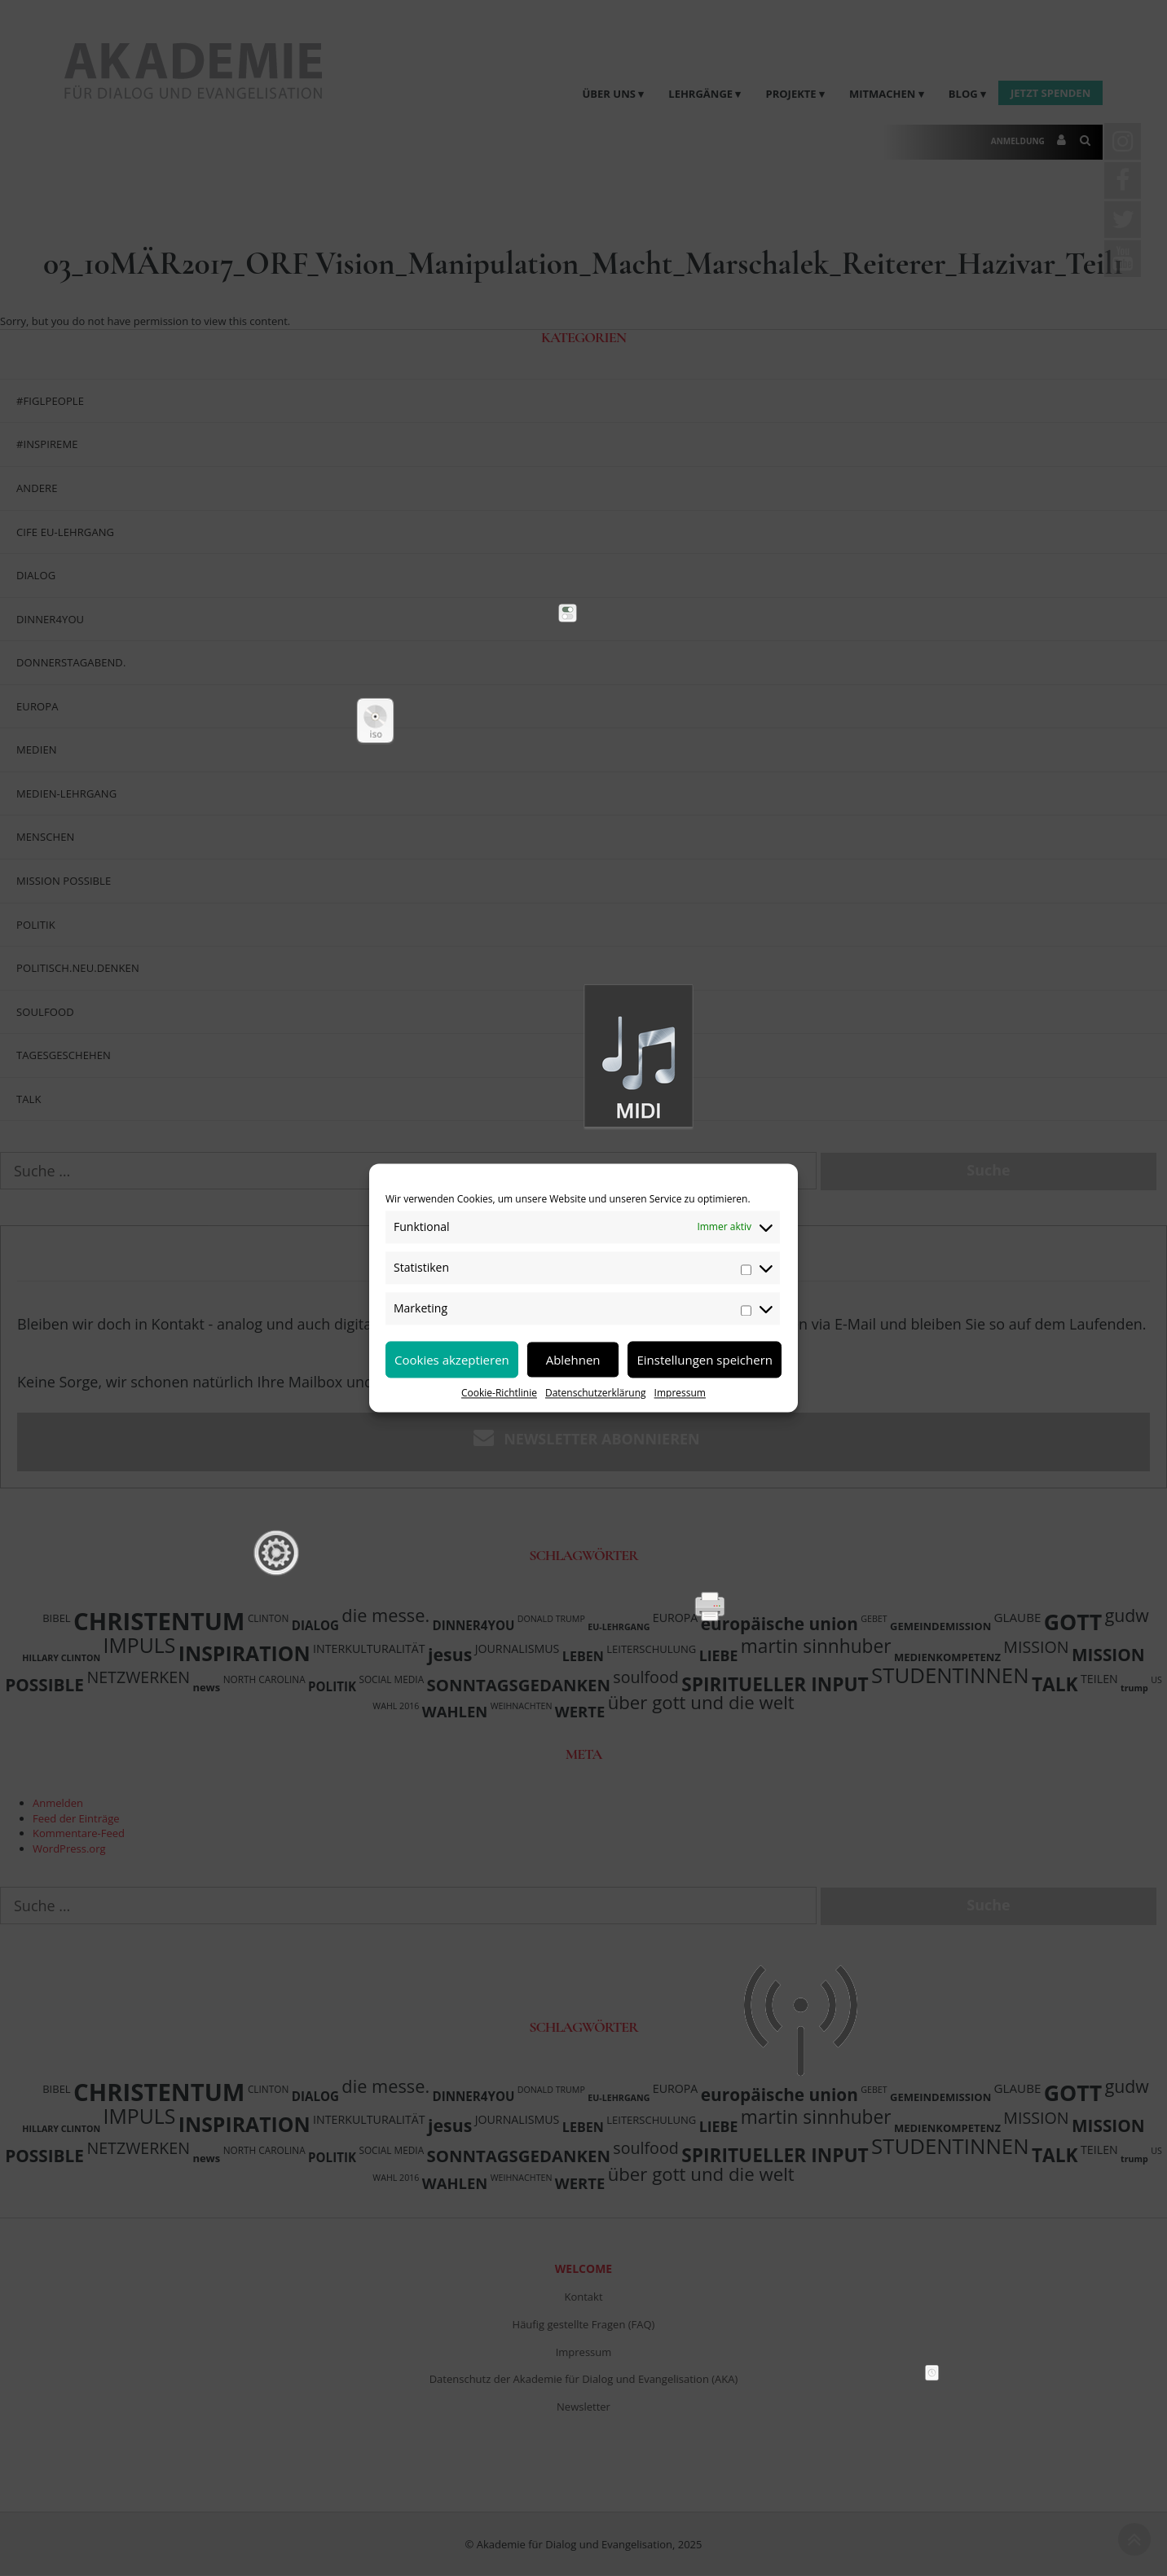  What do you see at coordinates (375, 720) in the screenshot?
I see `indicates a CD/DVD disc image file (.iso)` at bounding box center [375, 720].